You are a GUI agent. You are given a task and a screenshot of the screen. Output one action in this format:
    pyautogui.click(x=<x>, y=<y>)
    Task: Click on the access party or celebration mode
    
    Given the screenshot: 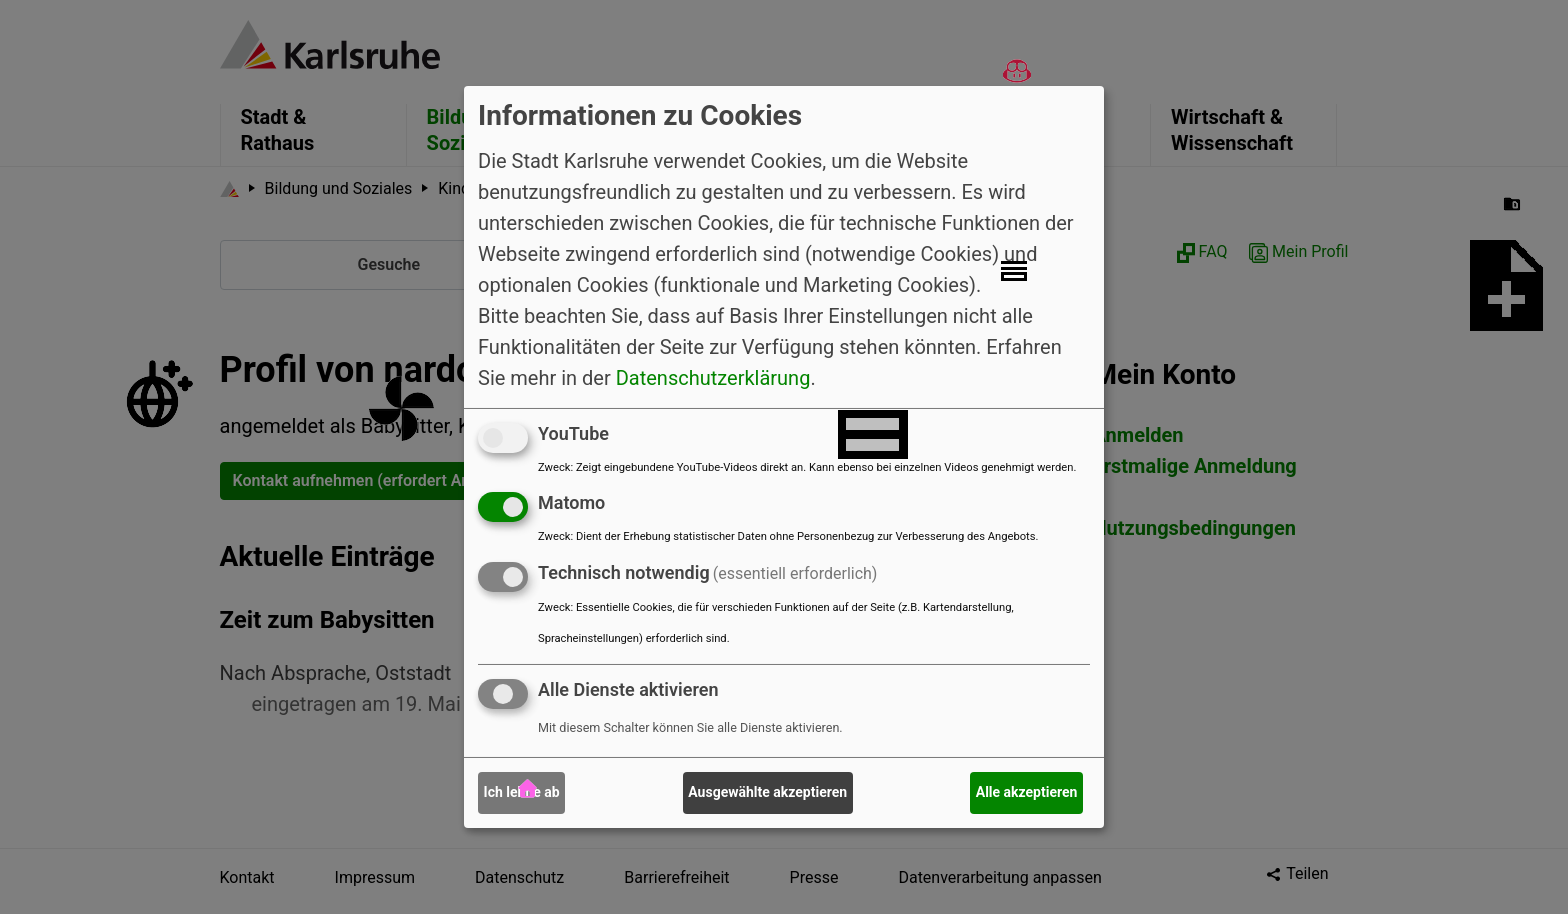 What is the action you would take?
    pyautogui.click(x=157, y=395)
    